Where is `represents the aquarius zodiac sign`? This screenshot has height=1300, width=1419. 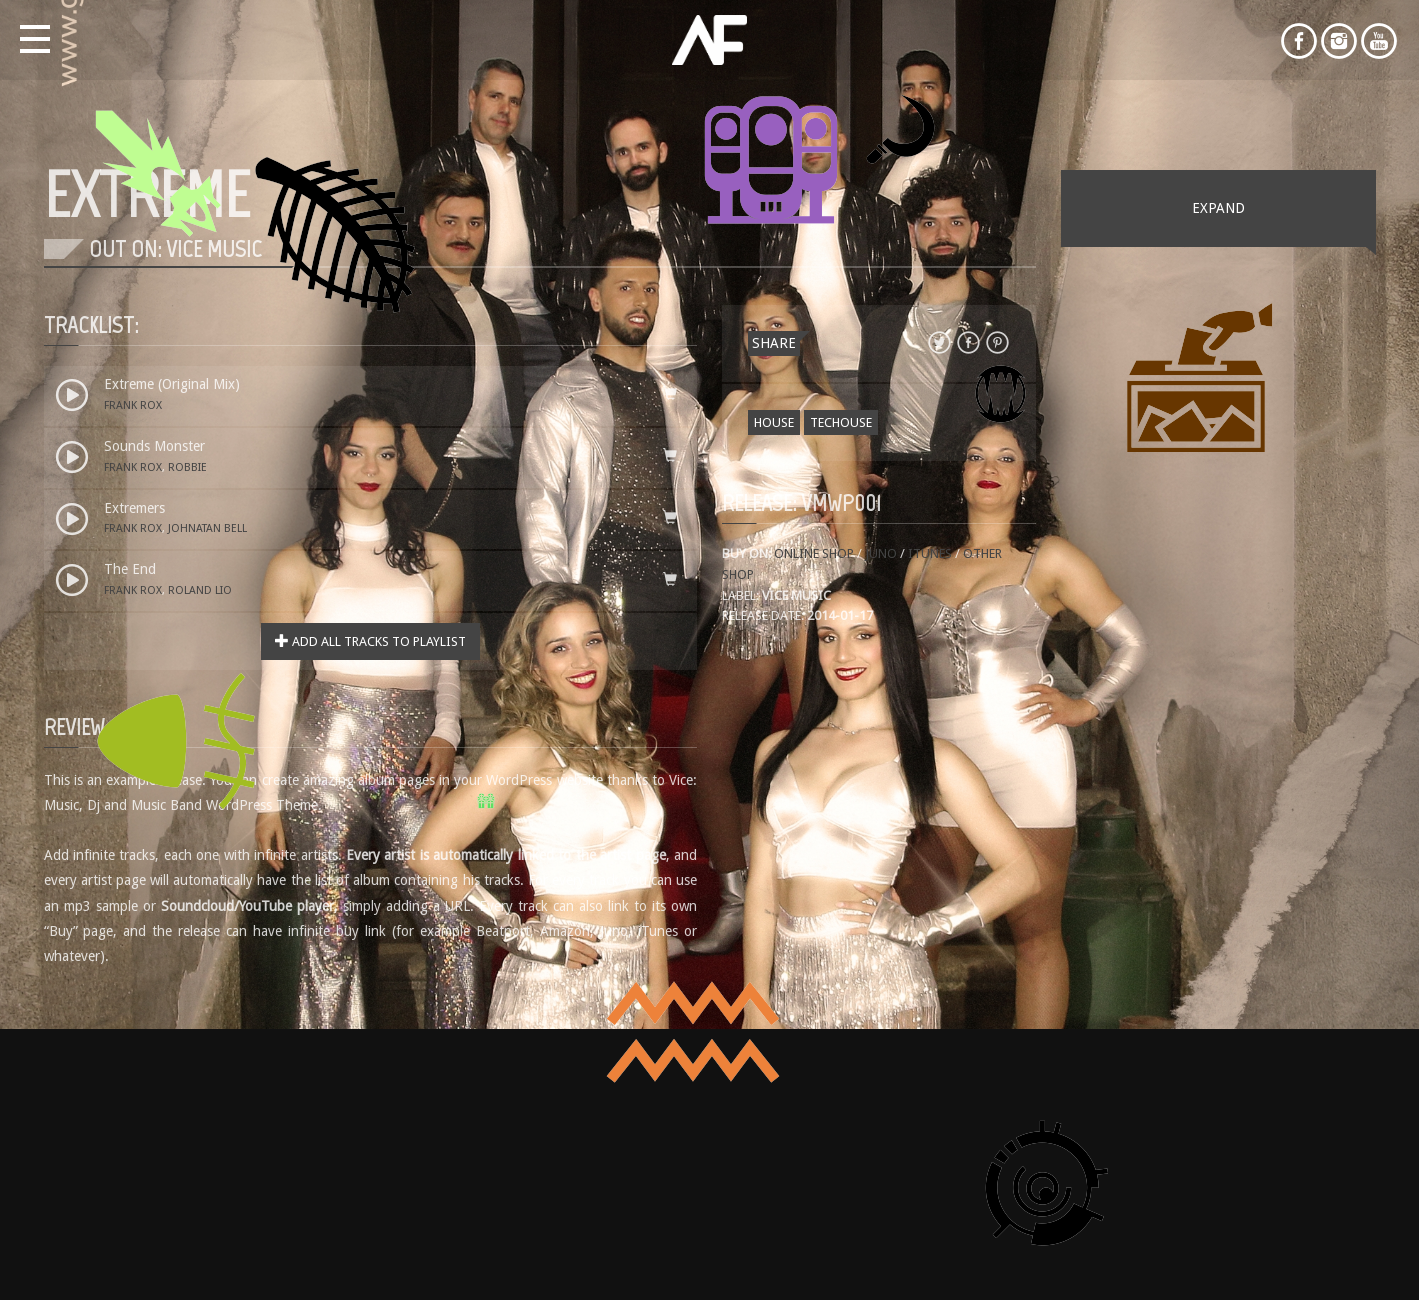
represents the aquarius zodiac sign is located at coordinates (693, 1032).